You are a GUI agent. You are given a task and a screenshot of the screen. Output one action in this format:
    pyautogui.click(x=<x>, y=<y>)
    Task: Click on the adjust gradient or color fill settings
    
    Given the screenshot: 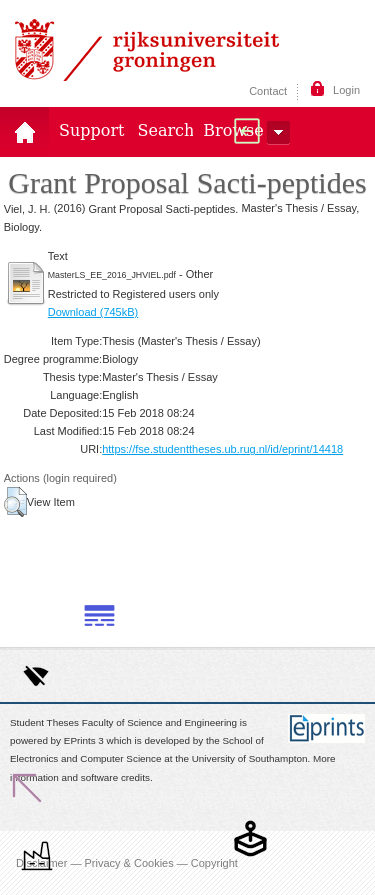 What is the action you would take?
    pyautogui.click(x=99, y=615)
    